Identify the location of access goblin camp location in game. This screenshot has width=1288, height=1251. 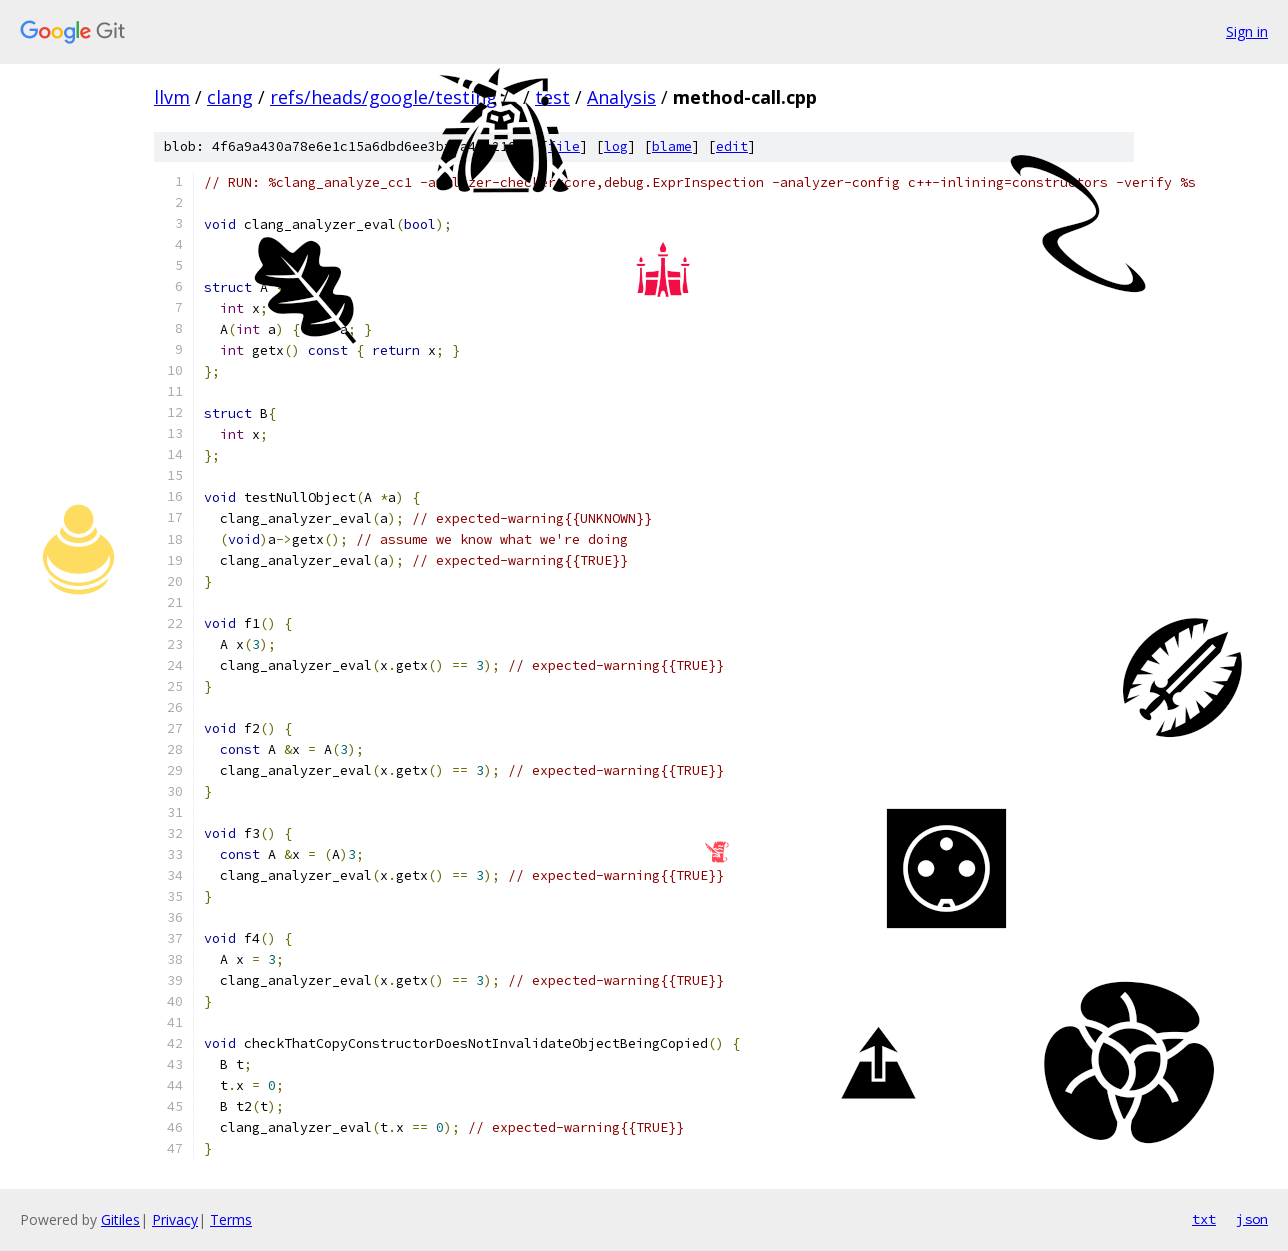
(501, 126).